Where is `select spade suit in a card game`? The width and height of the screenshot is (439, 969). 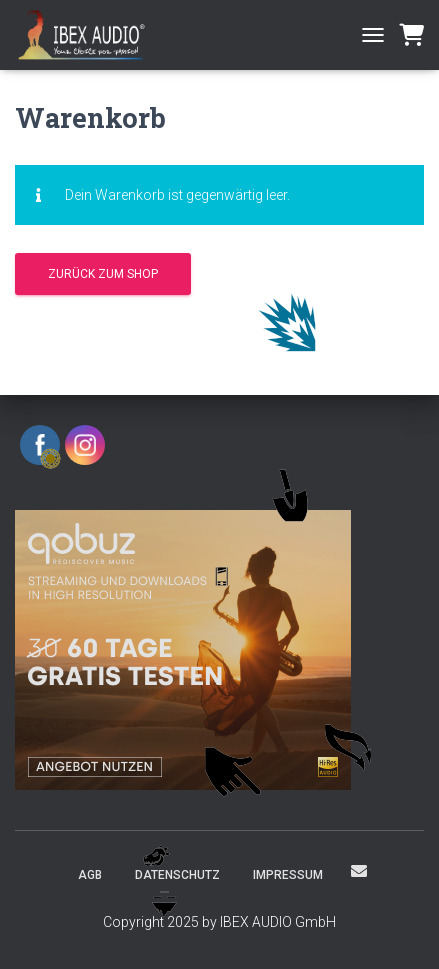
select spade suit in a card game is located at coordinates (288, 495).